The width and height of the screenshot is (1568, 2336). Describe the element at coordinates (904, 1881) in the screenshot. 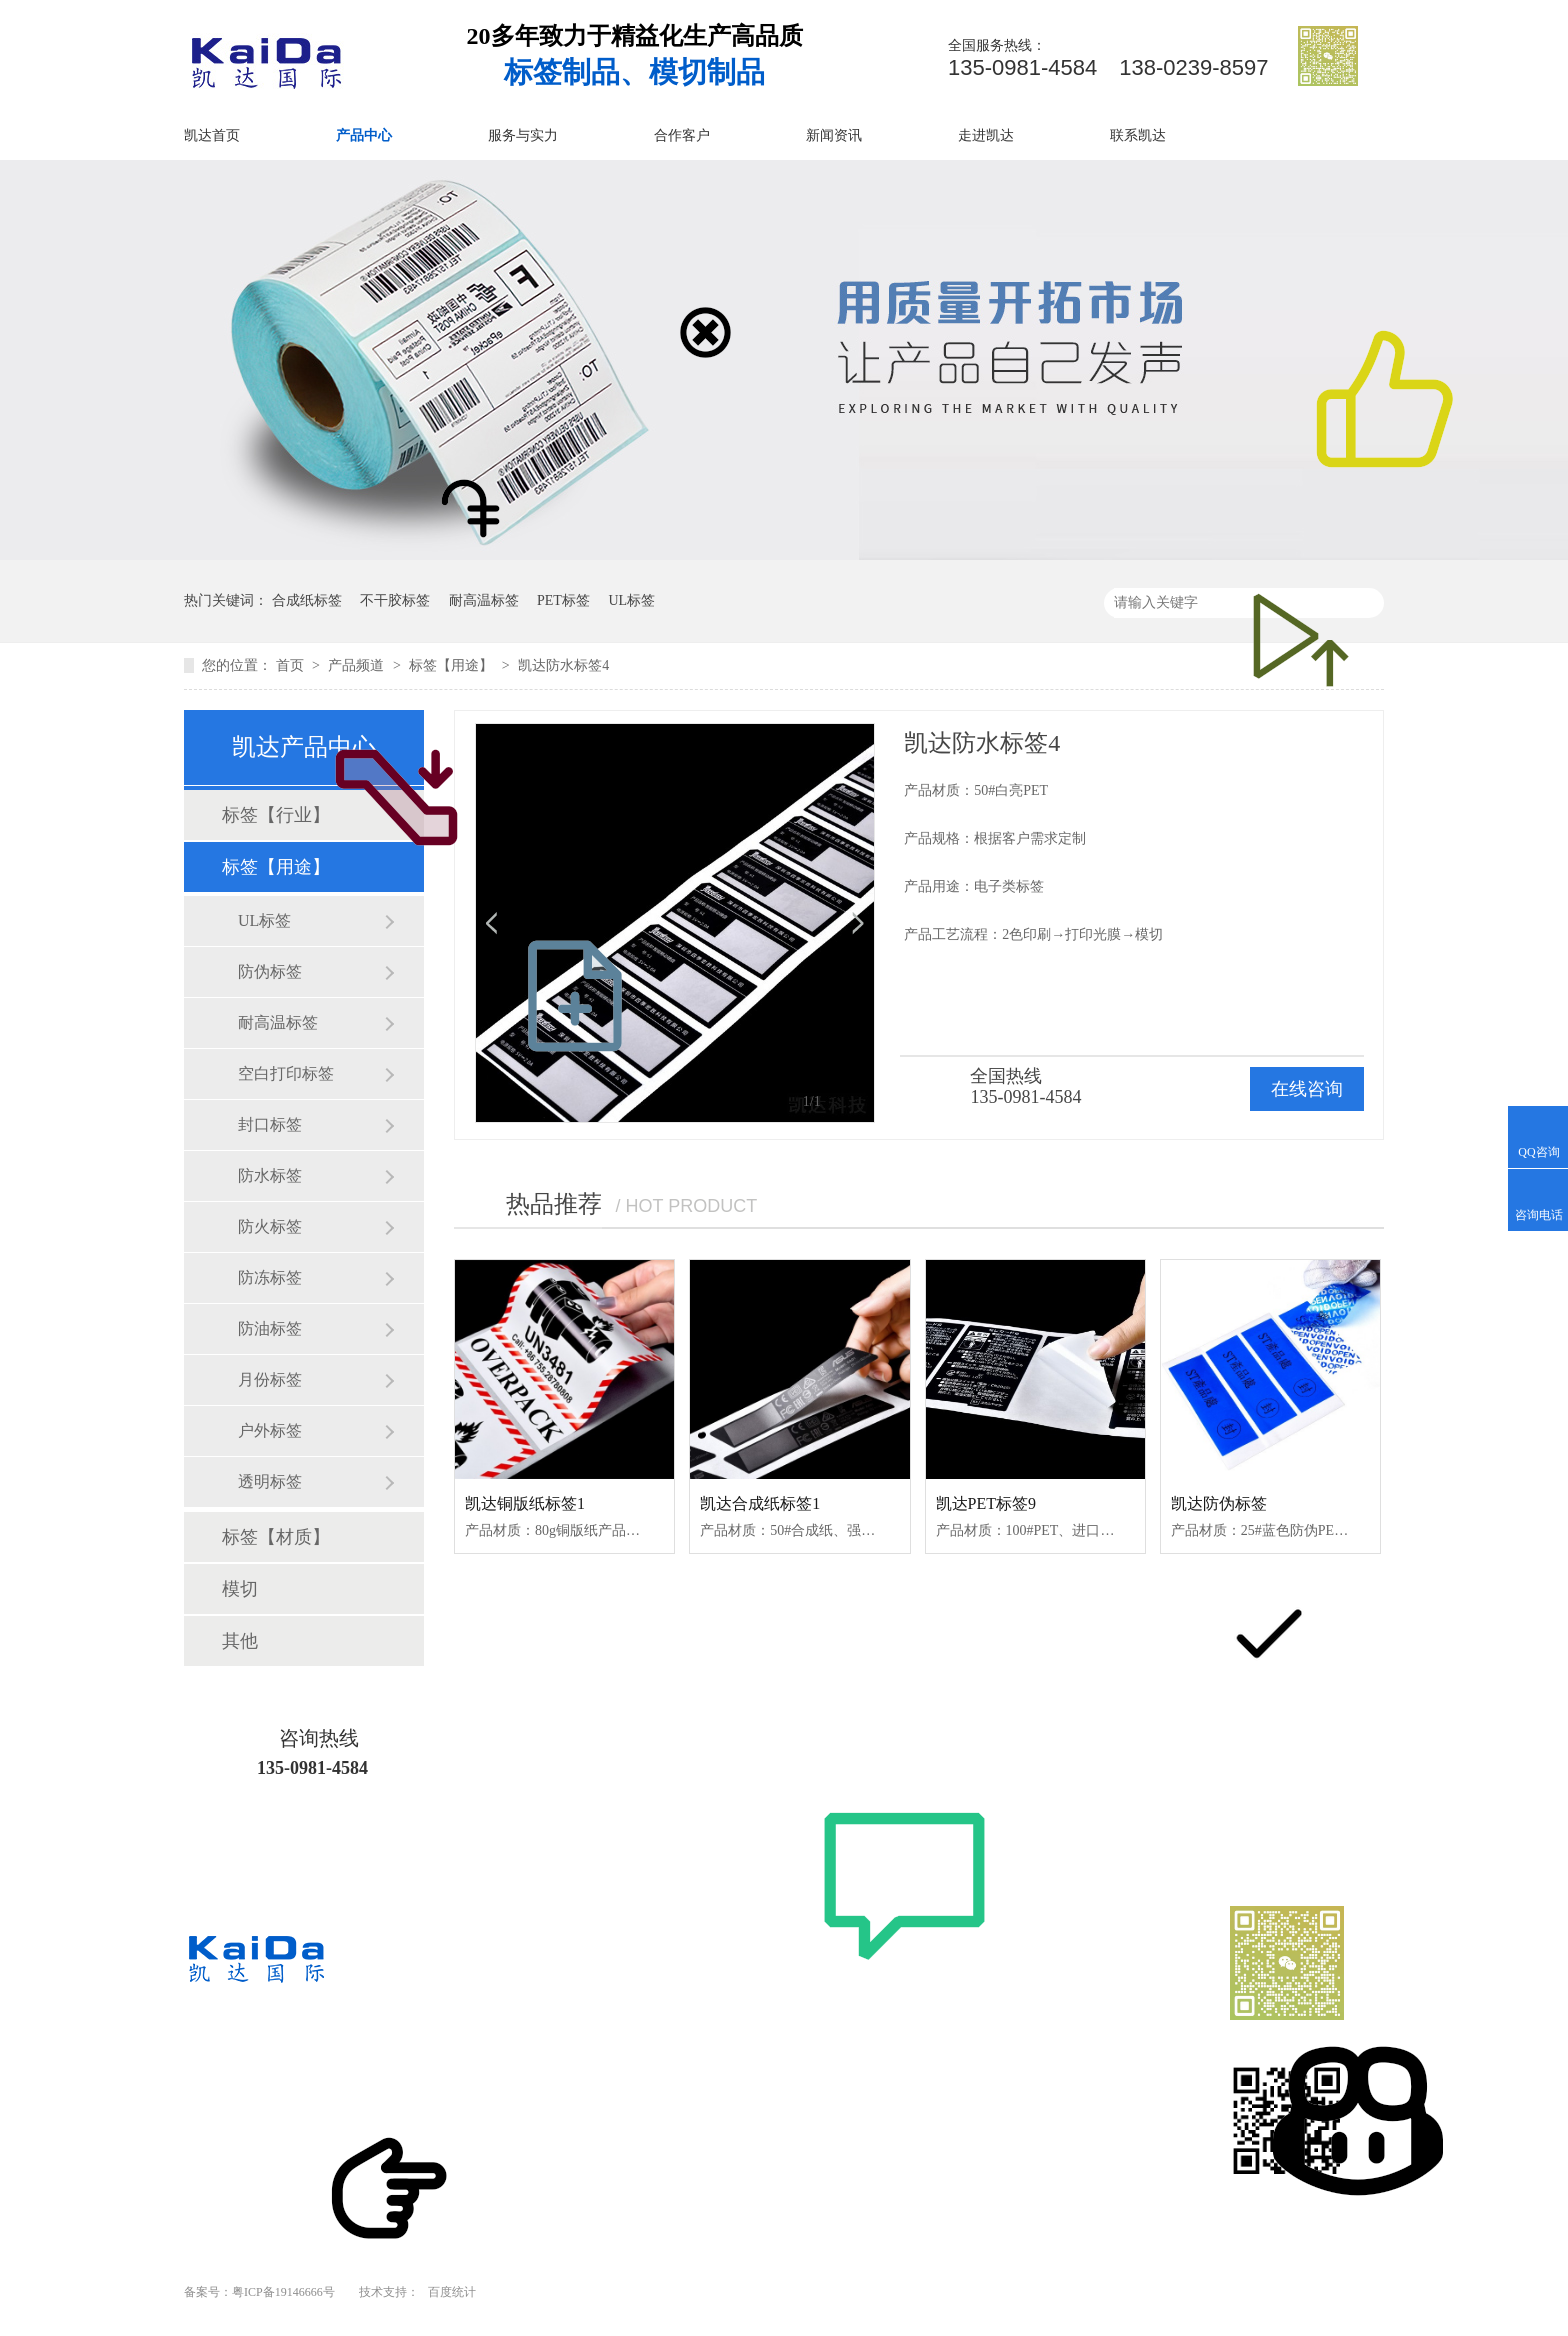

I see `open comments section` at that location.